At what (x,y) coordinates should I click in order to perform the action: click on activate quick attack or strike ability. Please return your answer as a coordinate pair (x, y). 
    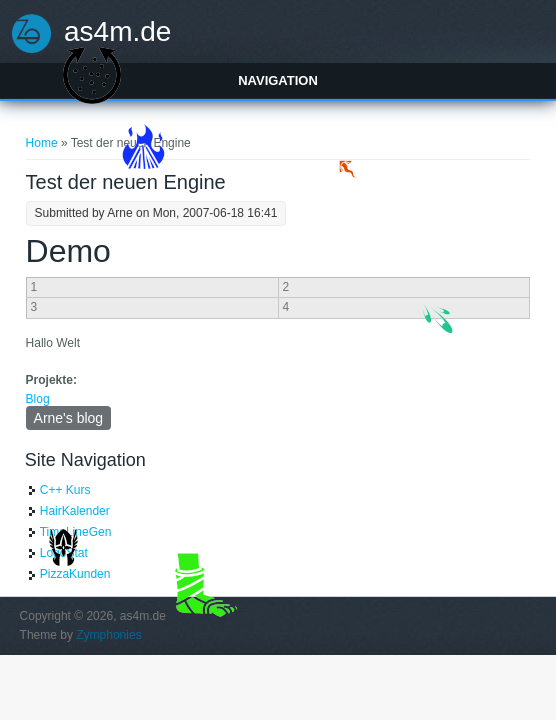
    Looking at the image, I should click on (437, 318).